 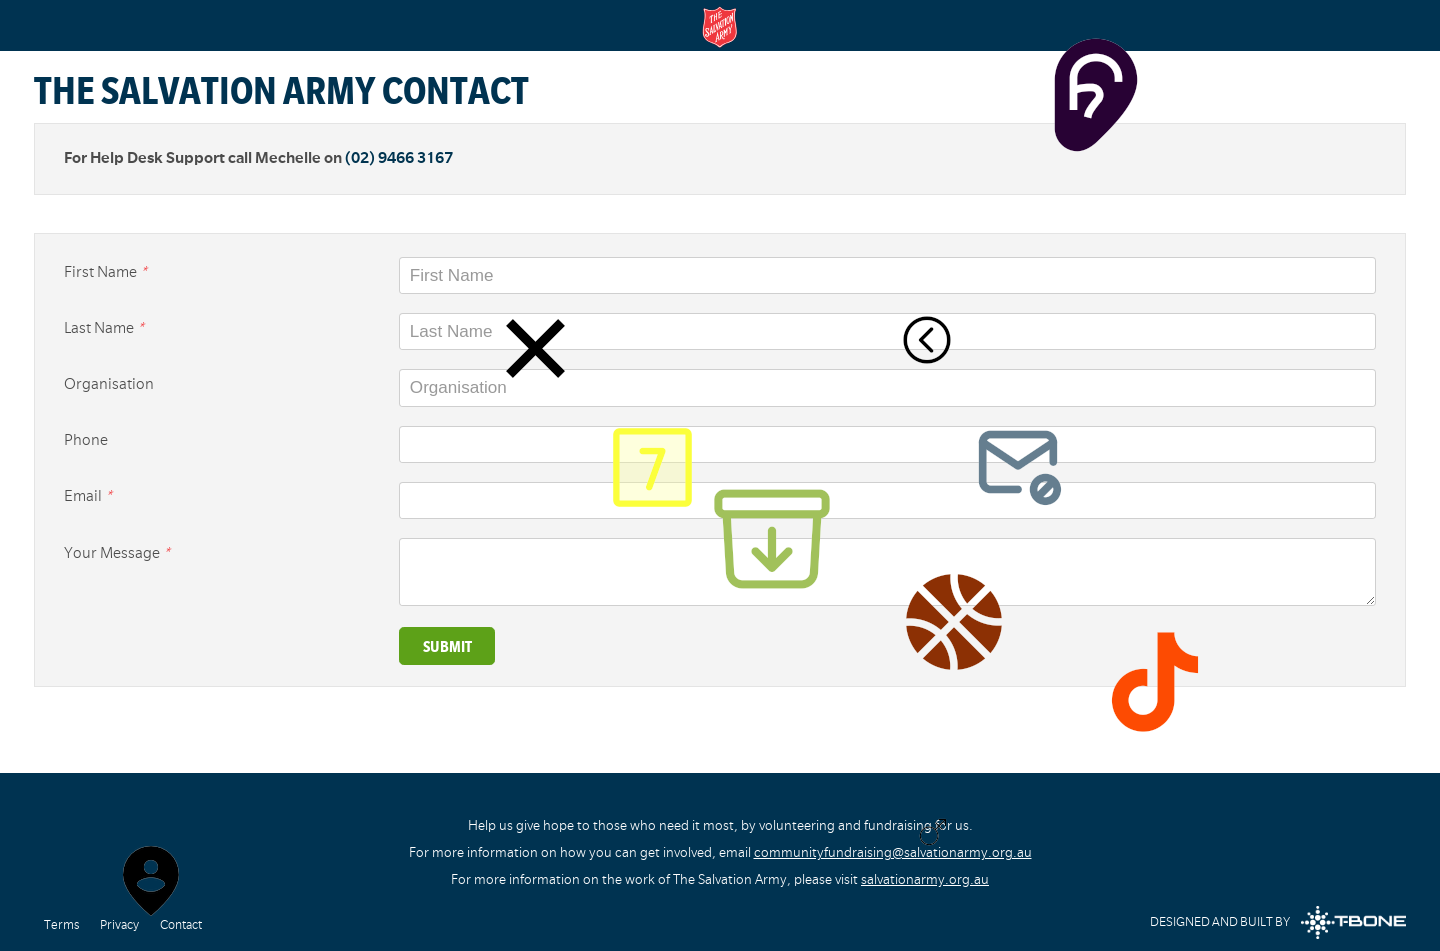 What do you see at coordinates (954, 622) in the screenshot?
I see `access sports or basketball content` at bounding box center [954, 622].